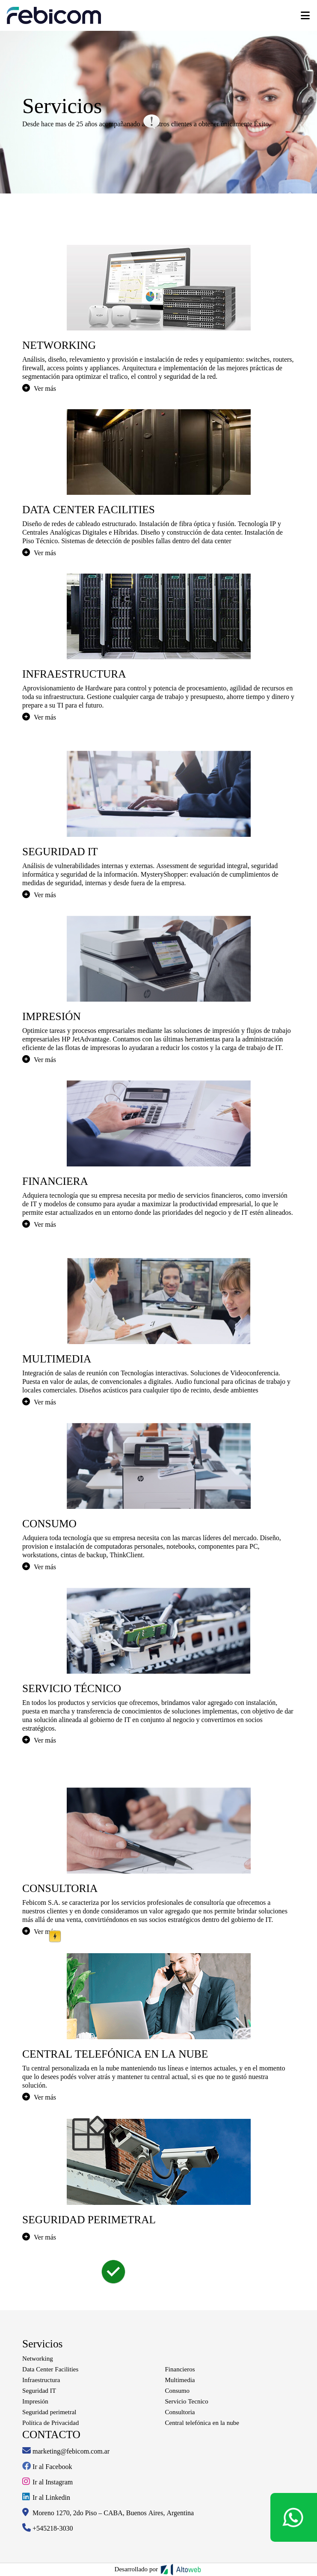  What do you see at coordinates (113, 2272) in the screenshot?
I see `confirm or approve an action` at bounding box center [113, 2272].